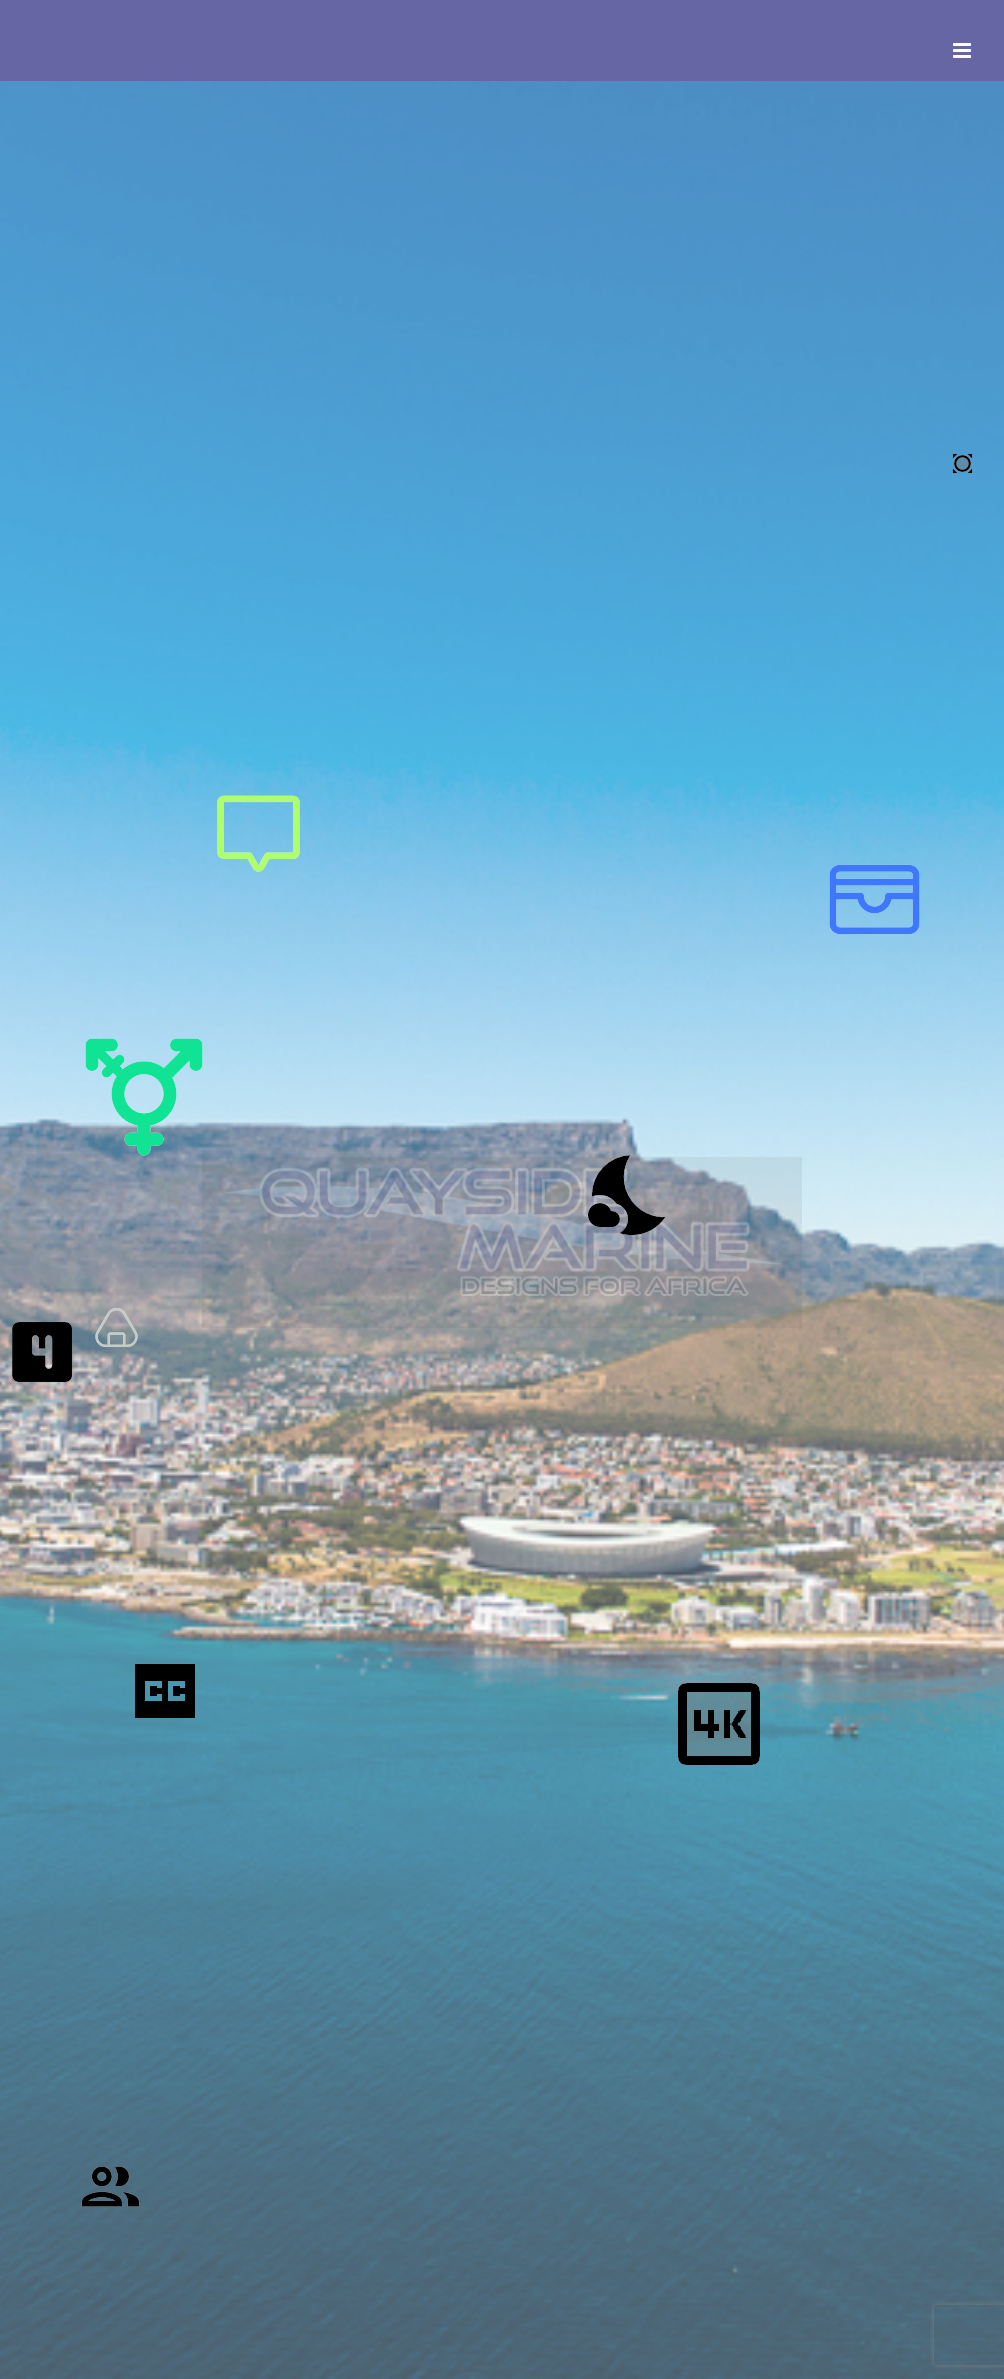 The image size is (1004, 2379). I want to click on browse japanese food options, so click(116, 1327).